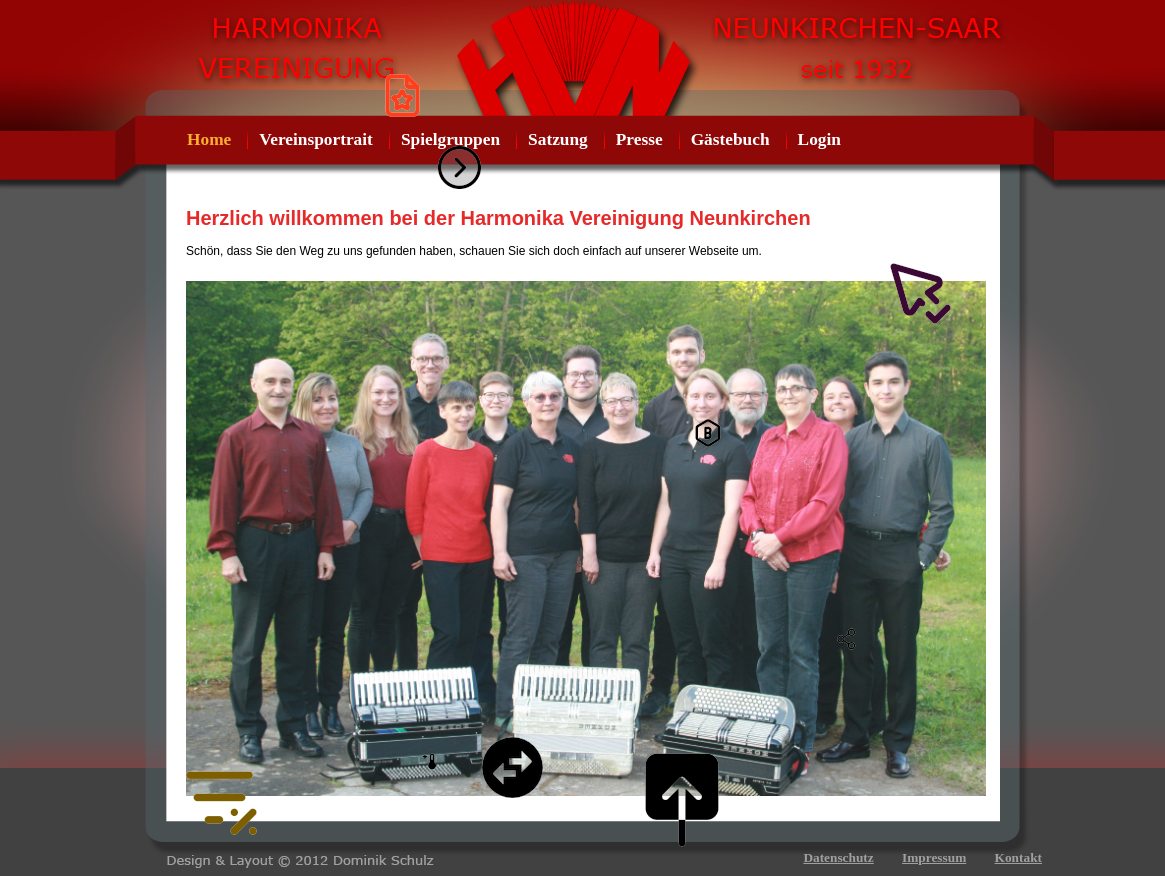 The height and width of the screenshot is (876, 1165). Describe the element at coordinates (512, 767) in the screenshot. I see `swap or exchange items horizontally` at that location.